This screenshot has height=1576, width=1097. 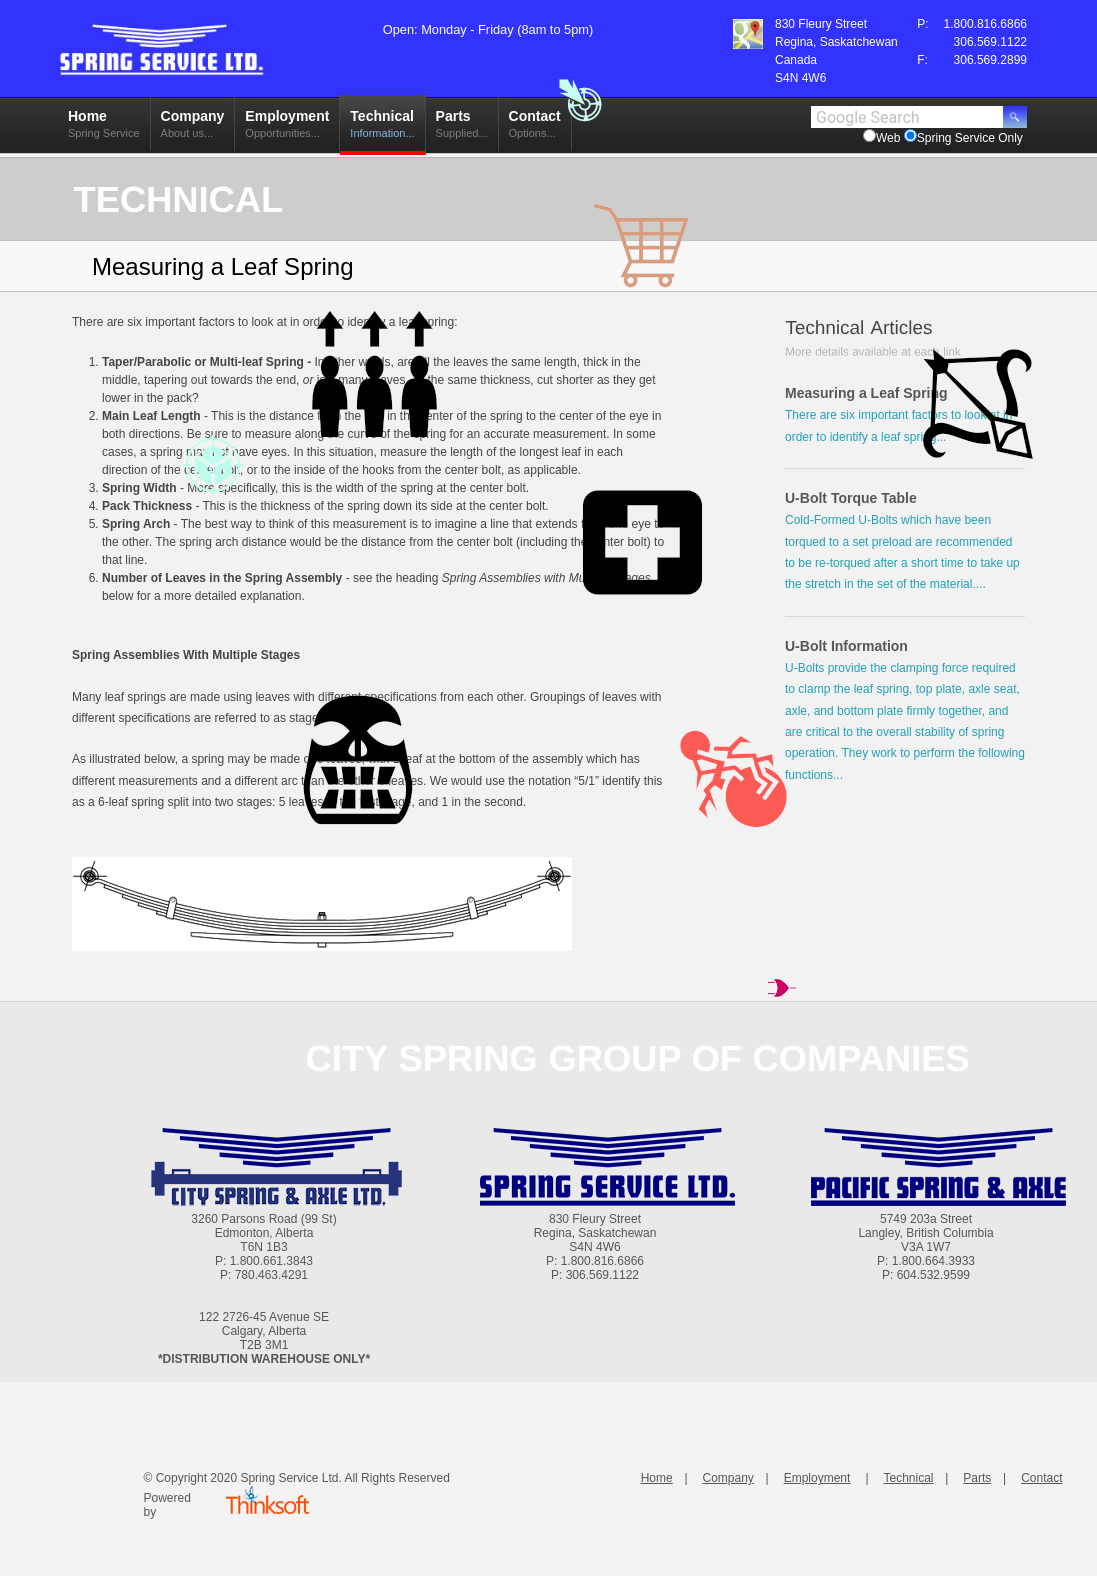 What do you see at coordinates (642, 542) in the screenshot?
I see `access health or medical features` at bounding box center [642, 542].